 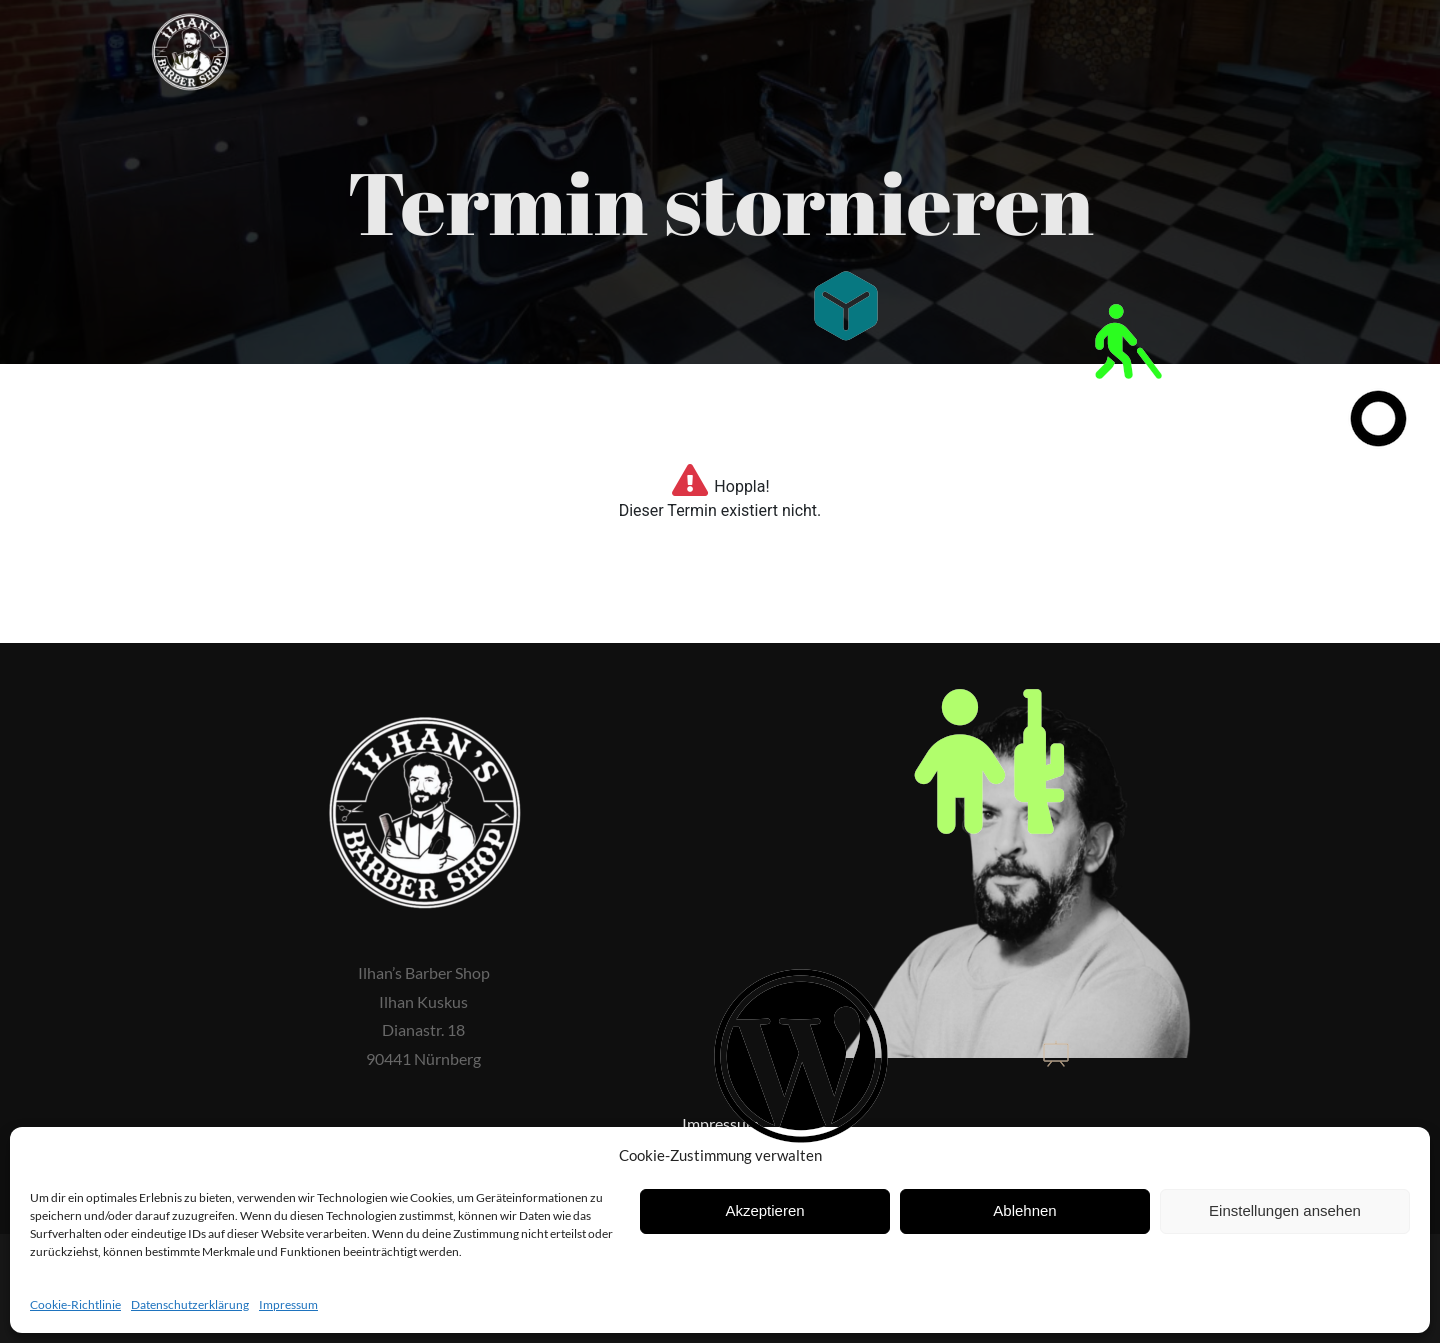 What do you see at coordinates (991, 761) in the screenshot?
I see `indicates content related to child soldiers or armed conflict involving minors` at bounding box center [991, 761].